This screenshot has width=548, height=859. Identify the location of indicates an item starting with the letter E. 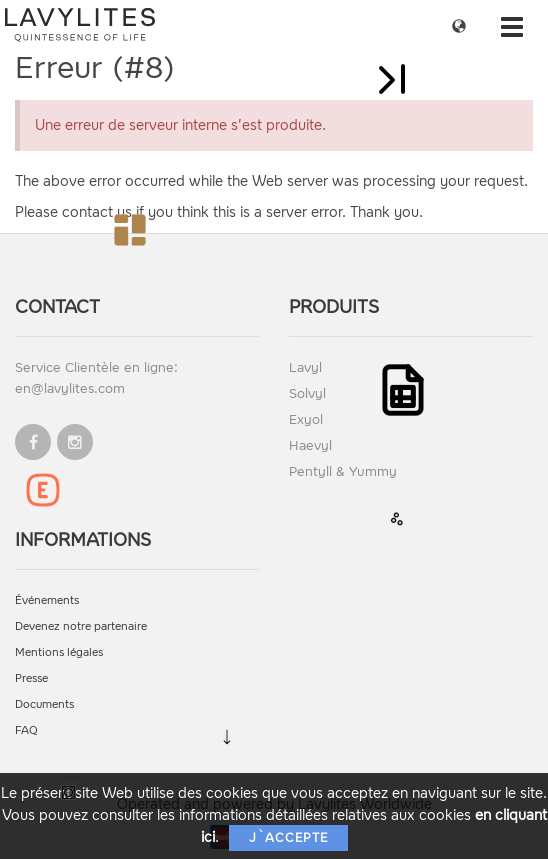
(43, 490).